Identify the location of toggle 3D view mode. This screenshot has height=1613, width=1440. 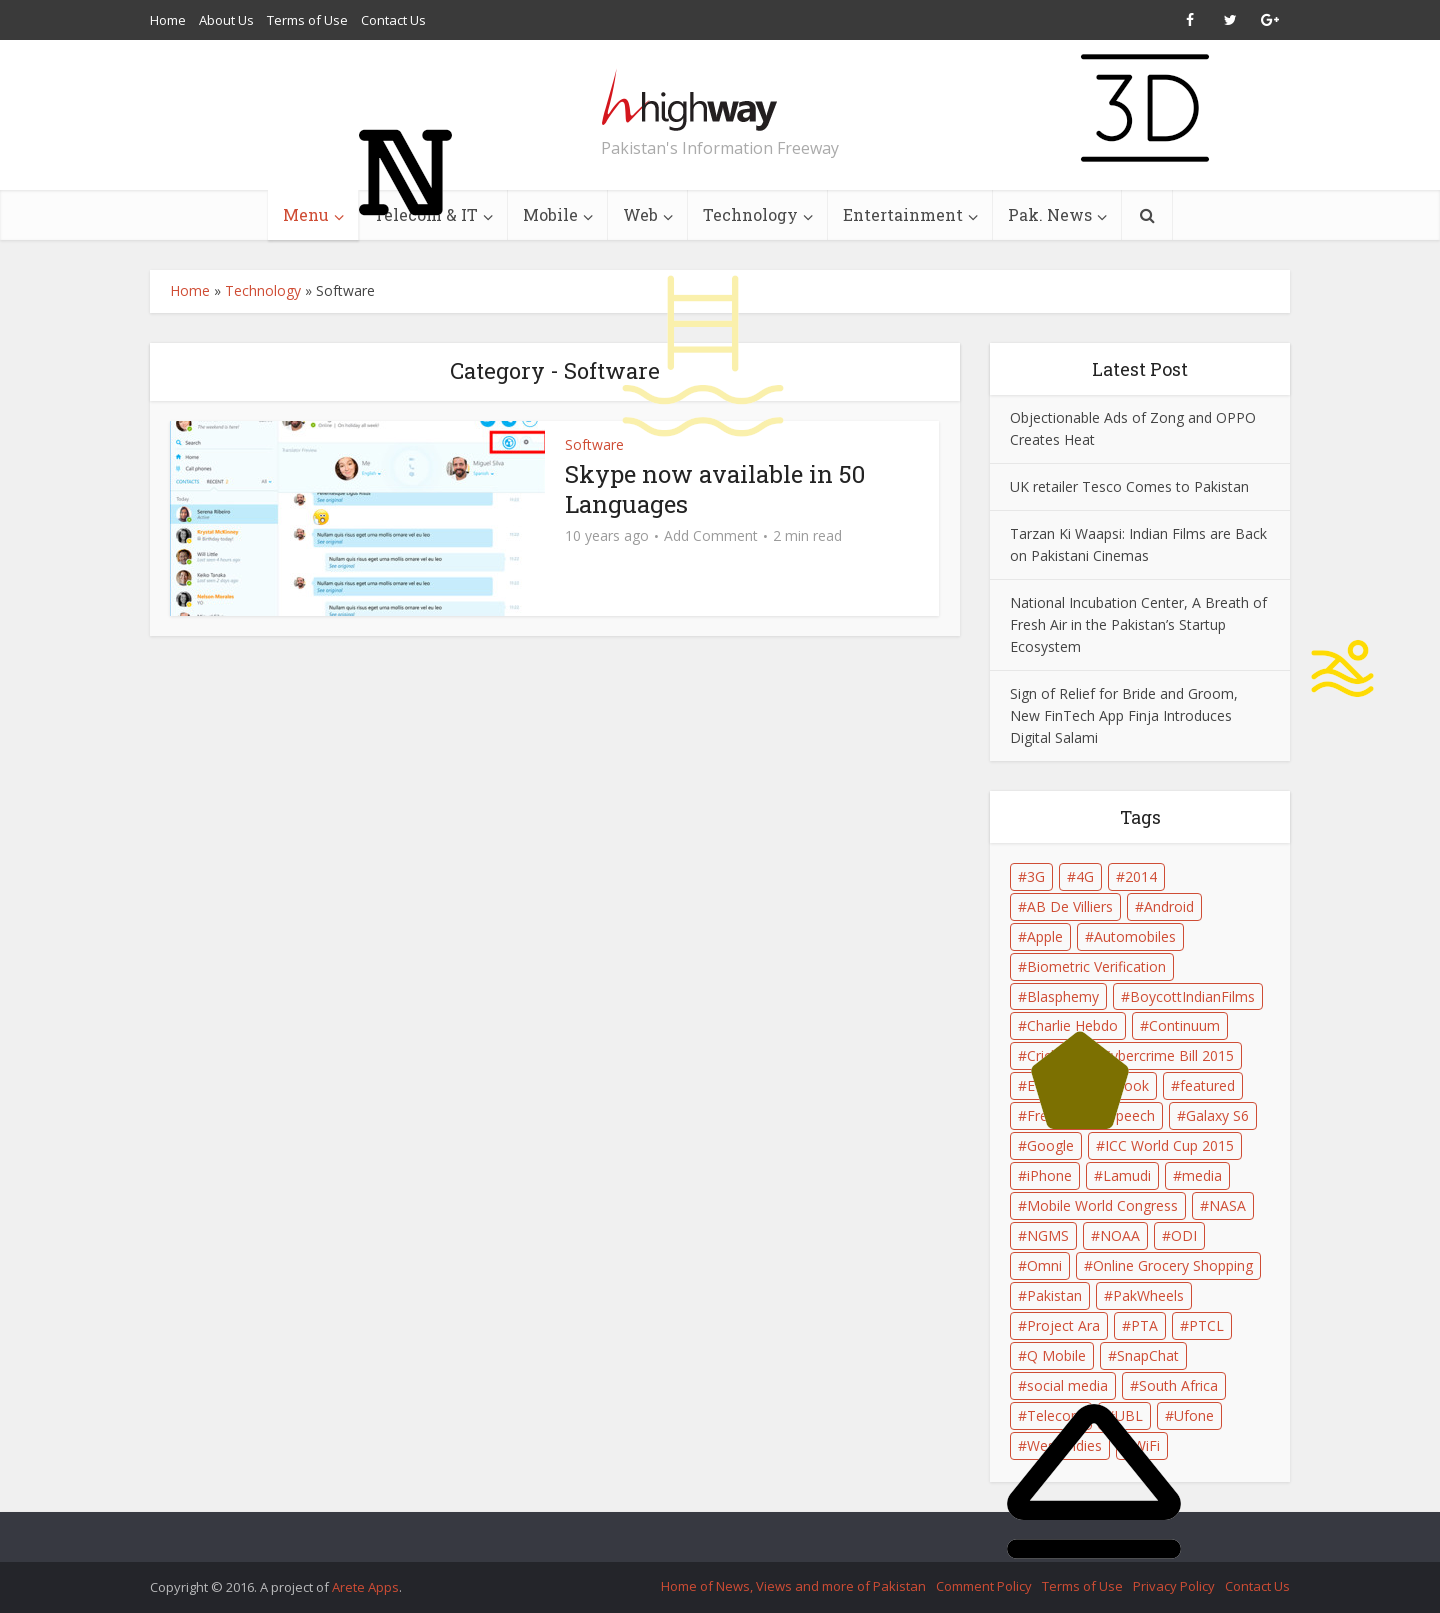
(1145, 108).